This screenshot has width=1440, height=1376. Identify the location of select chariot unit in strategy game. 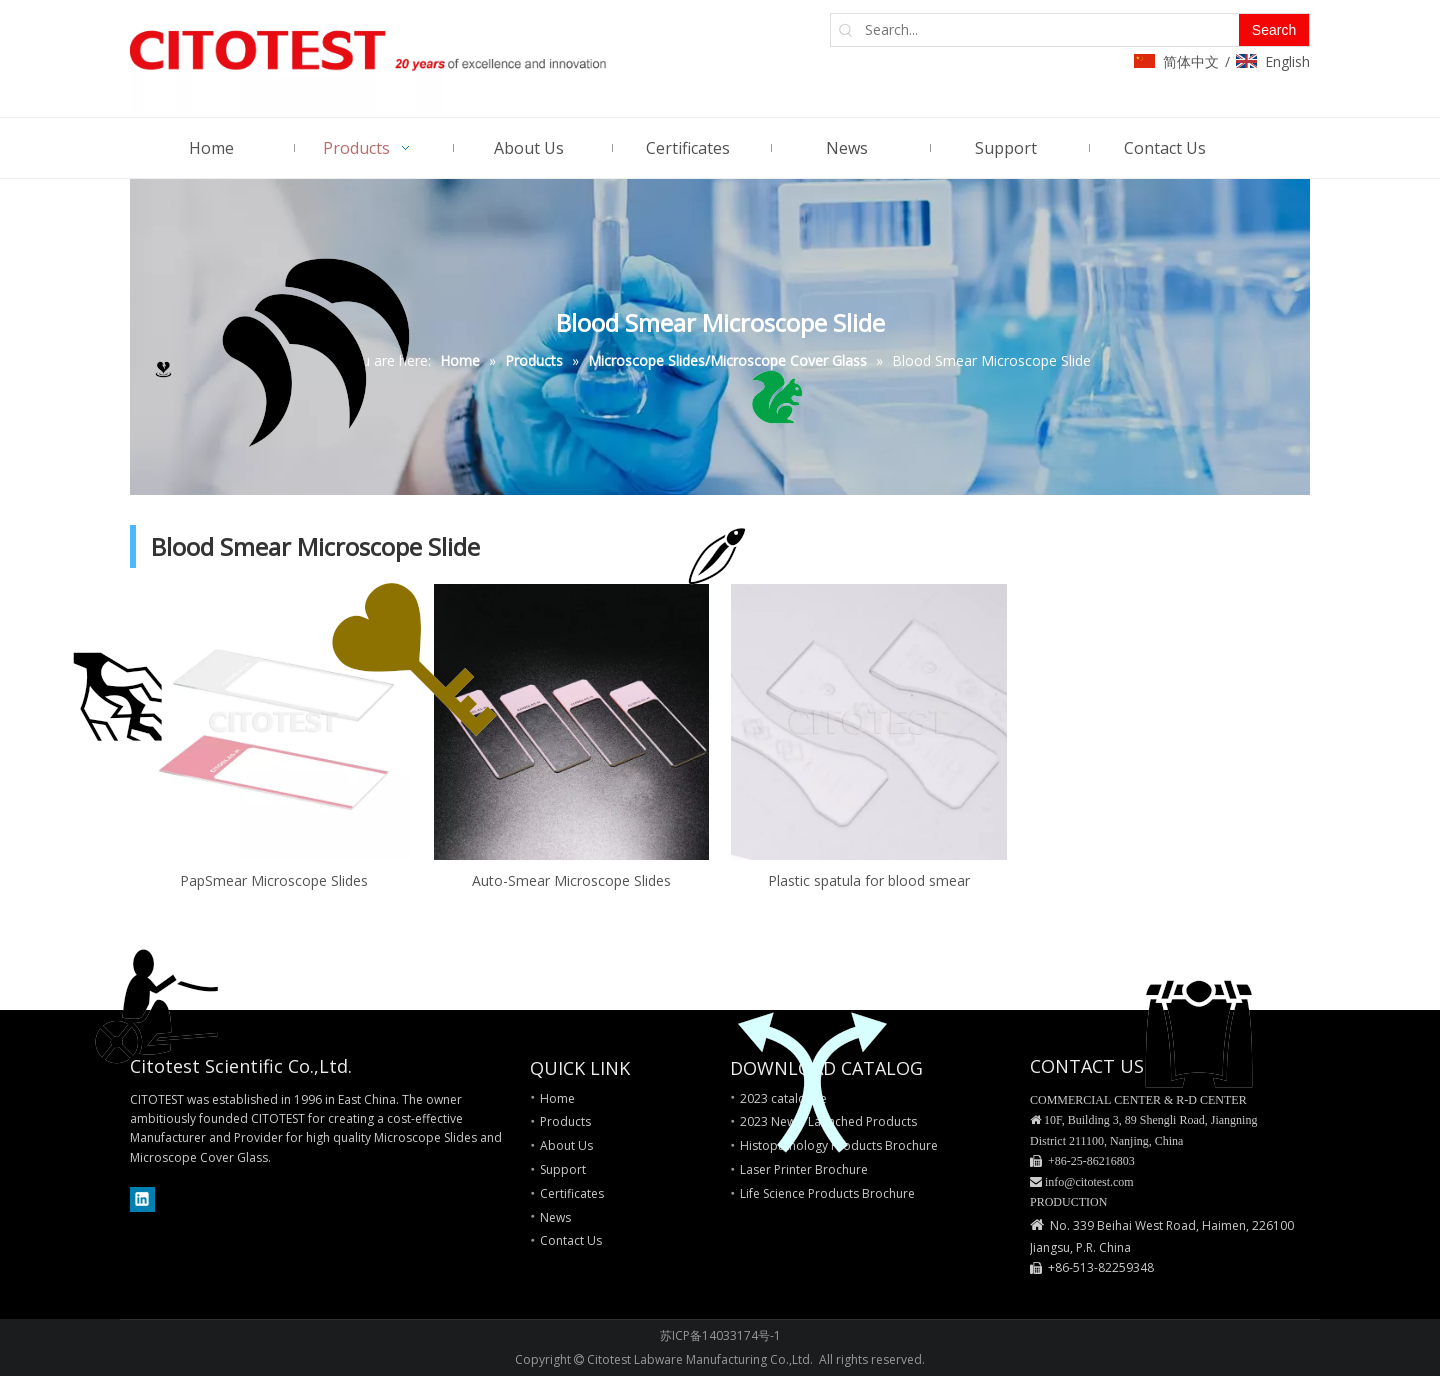
(155, 1002).